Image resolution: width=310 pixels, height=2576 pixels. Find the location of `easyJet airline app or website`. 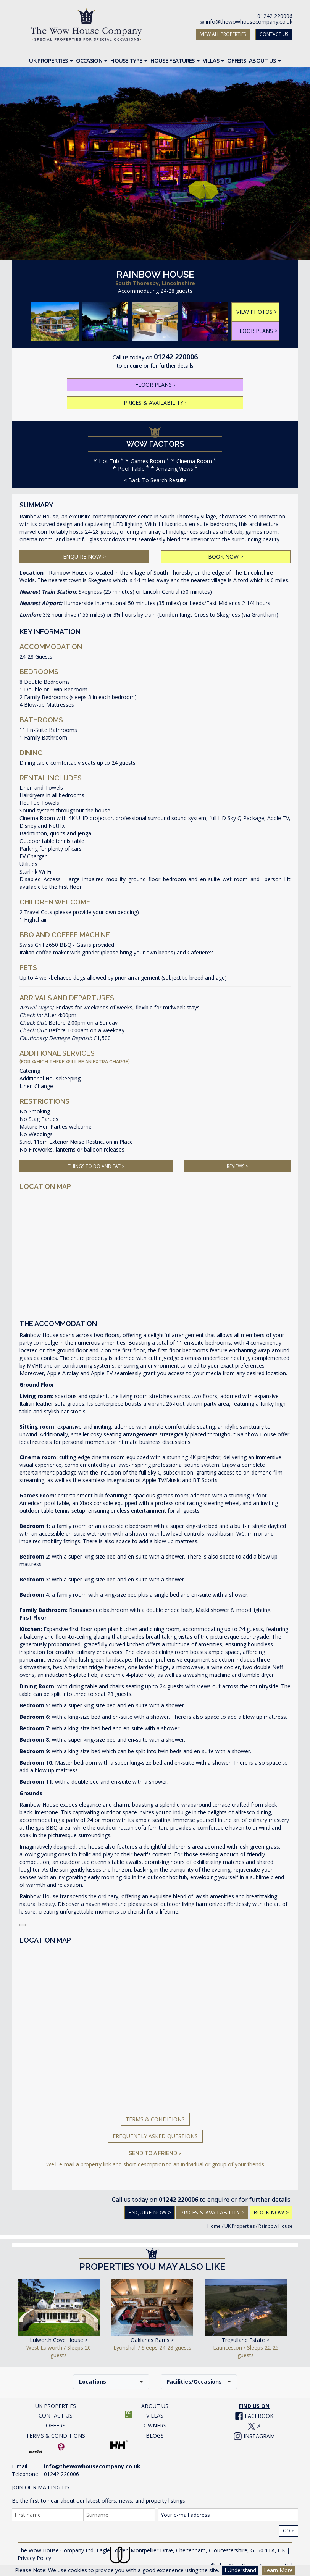

easyJet airline app or website is located at coordinates (36, 2452).